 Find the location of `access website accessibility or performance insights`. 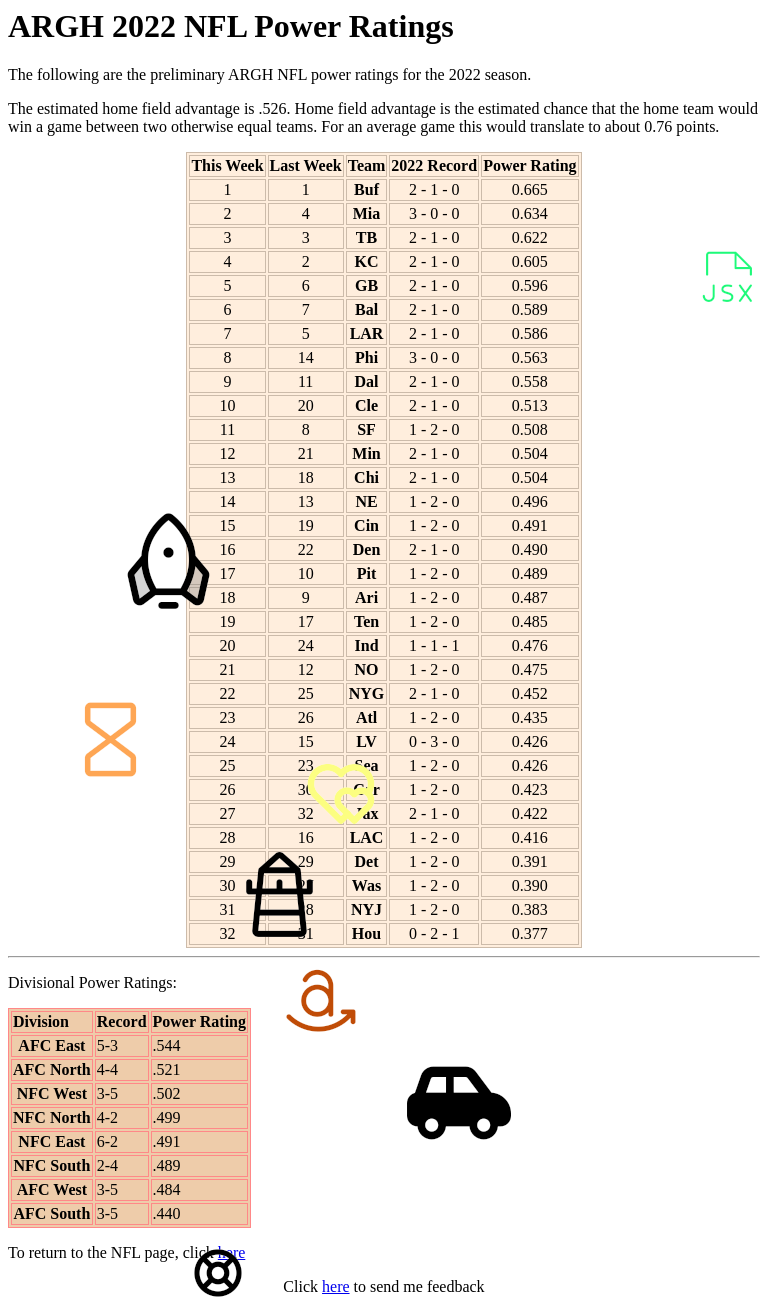

access website accessibility or performance insights is located at coordinates (279, 897).